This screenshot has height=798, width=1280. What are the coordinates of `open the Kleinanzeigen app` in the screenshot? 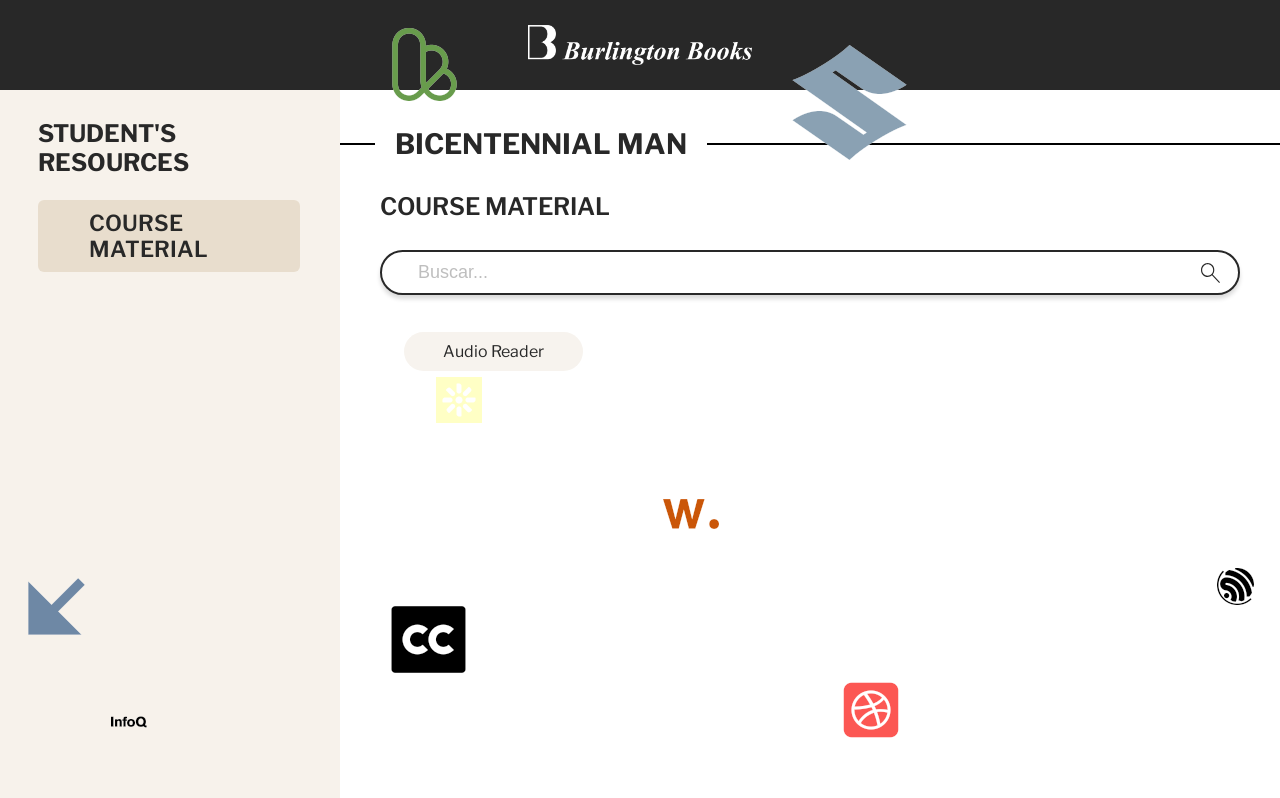 It's located at (424, 64).